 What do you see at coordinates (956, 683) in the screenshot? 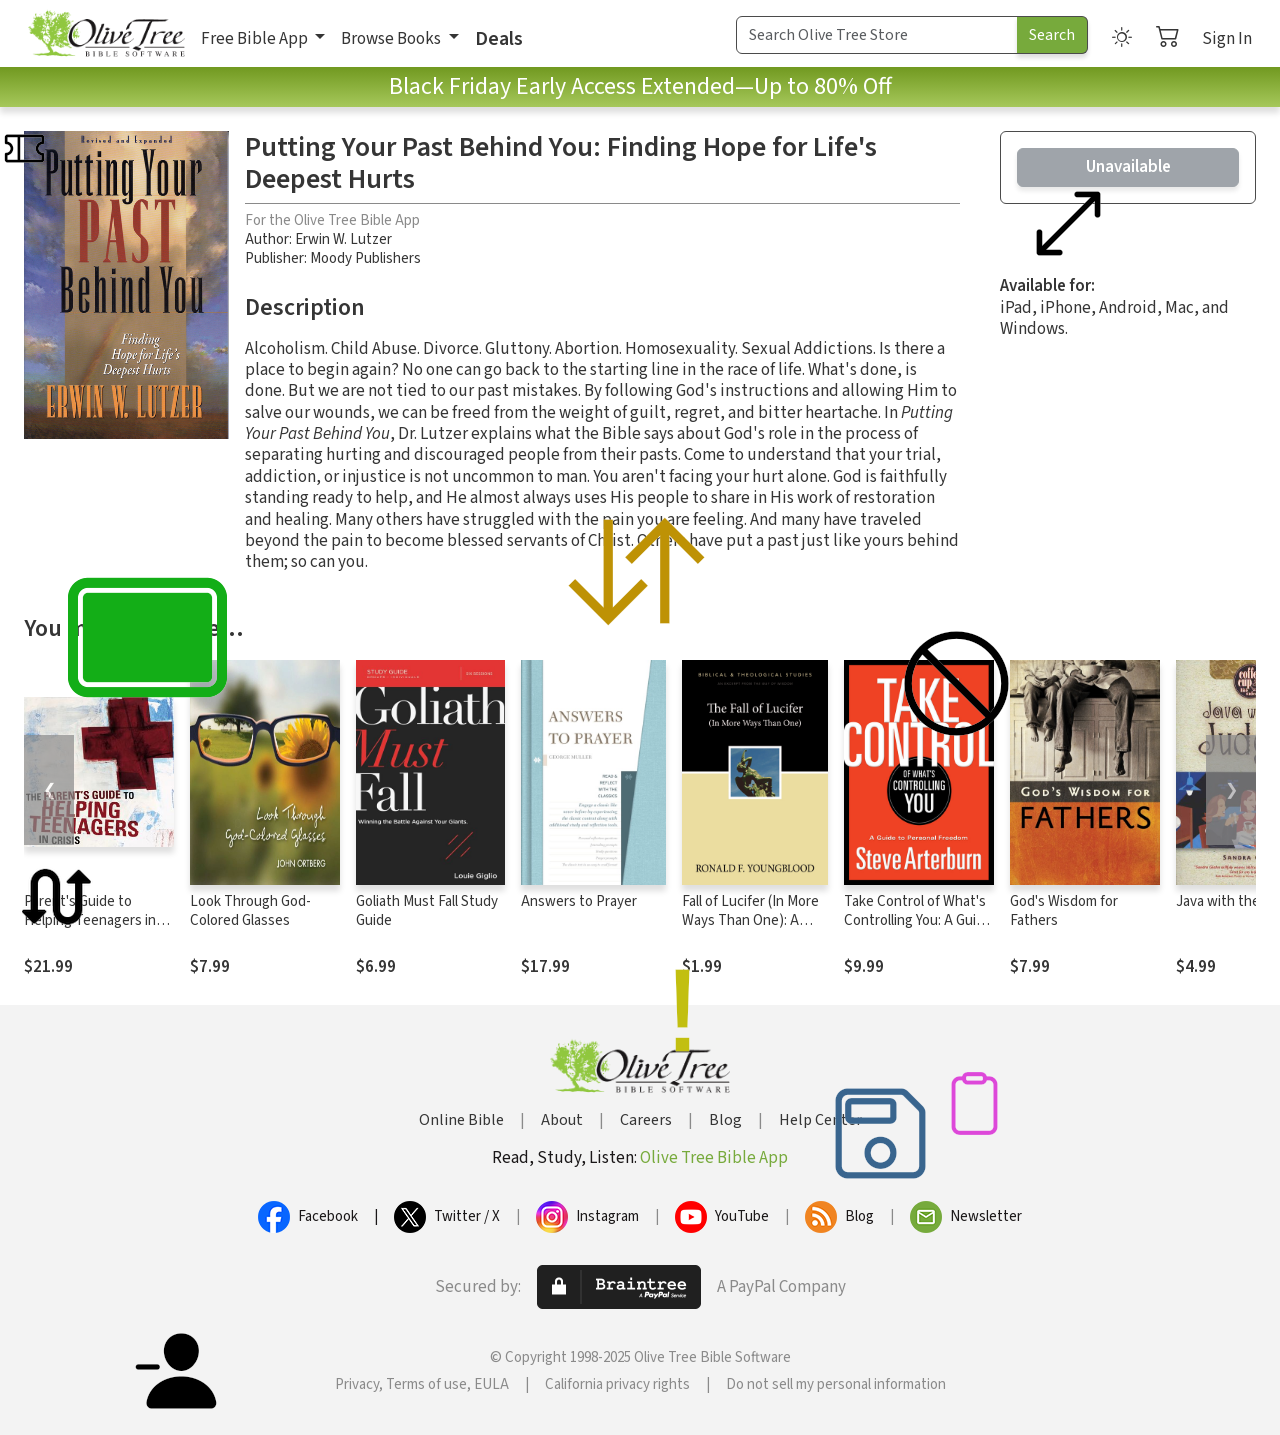
I see `indicates a blocked or prohibited action` at bounding box center [956, 683].